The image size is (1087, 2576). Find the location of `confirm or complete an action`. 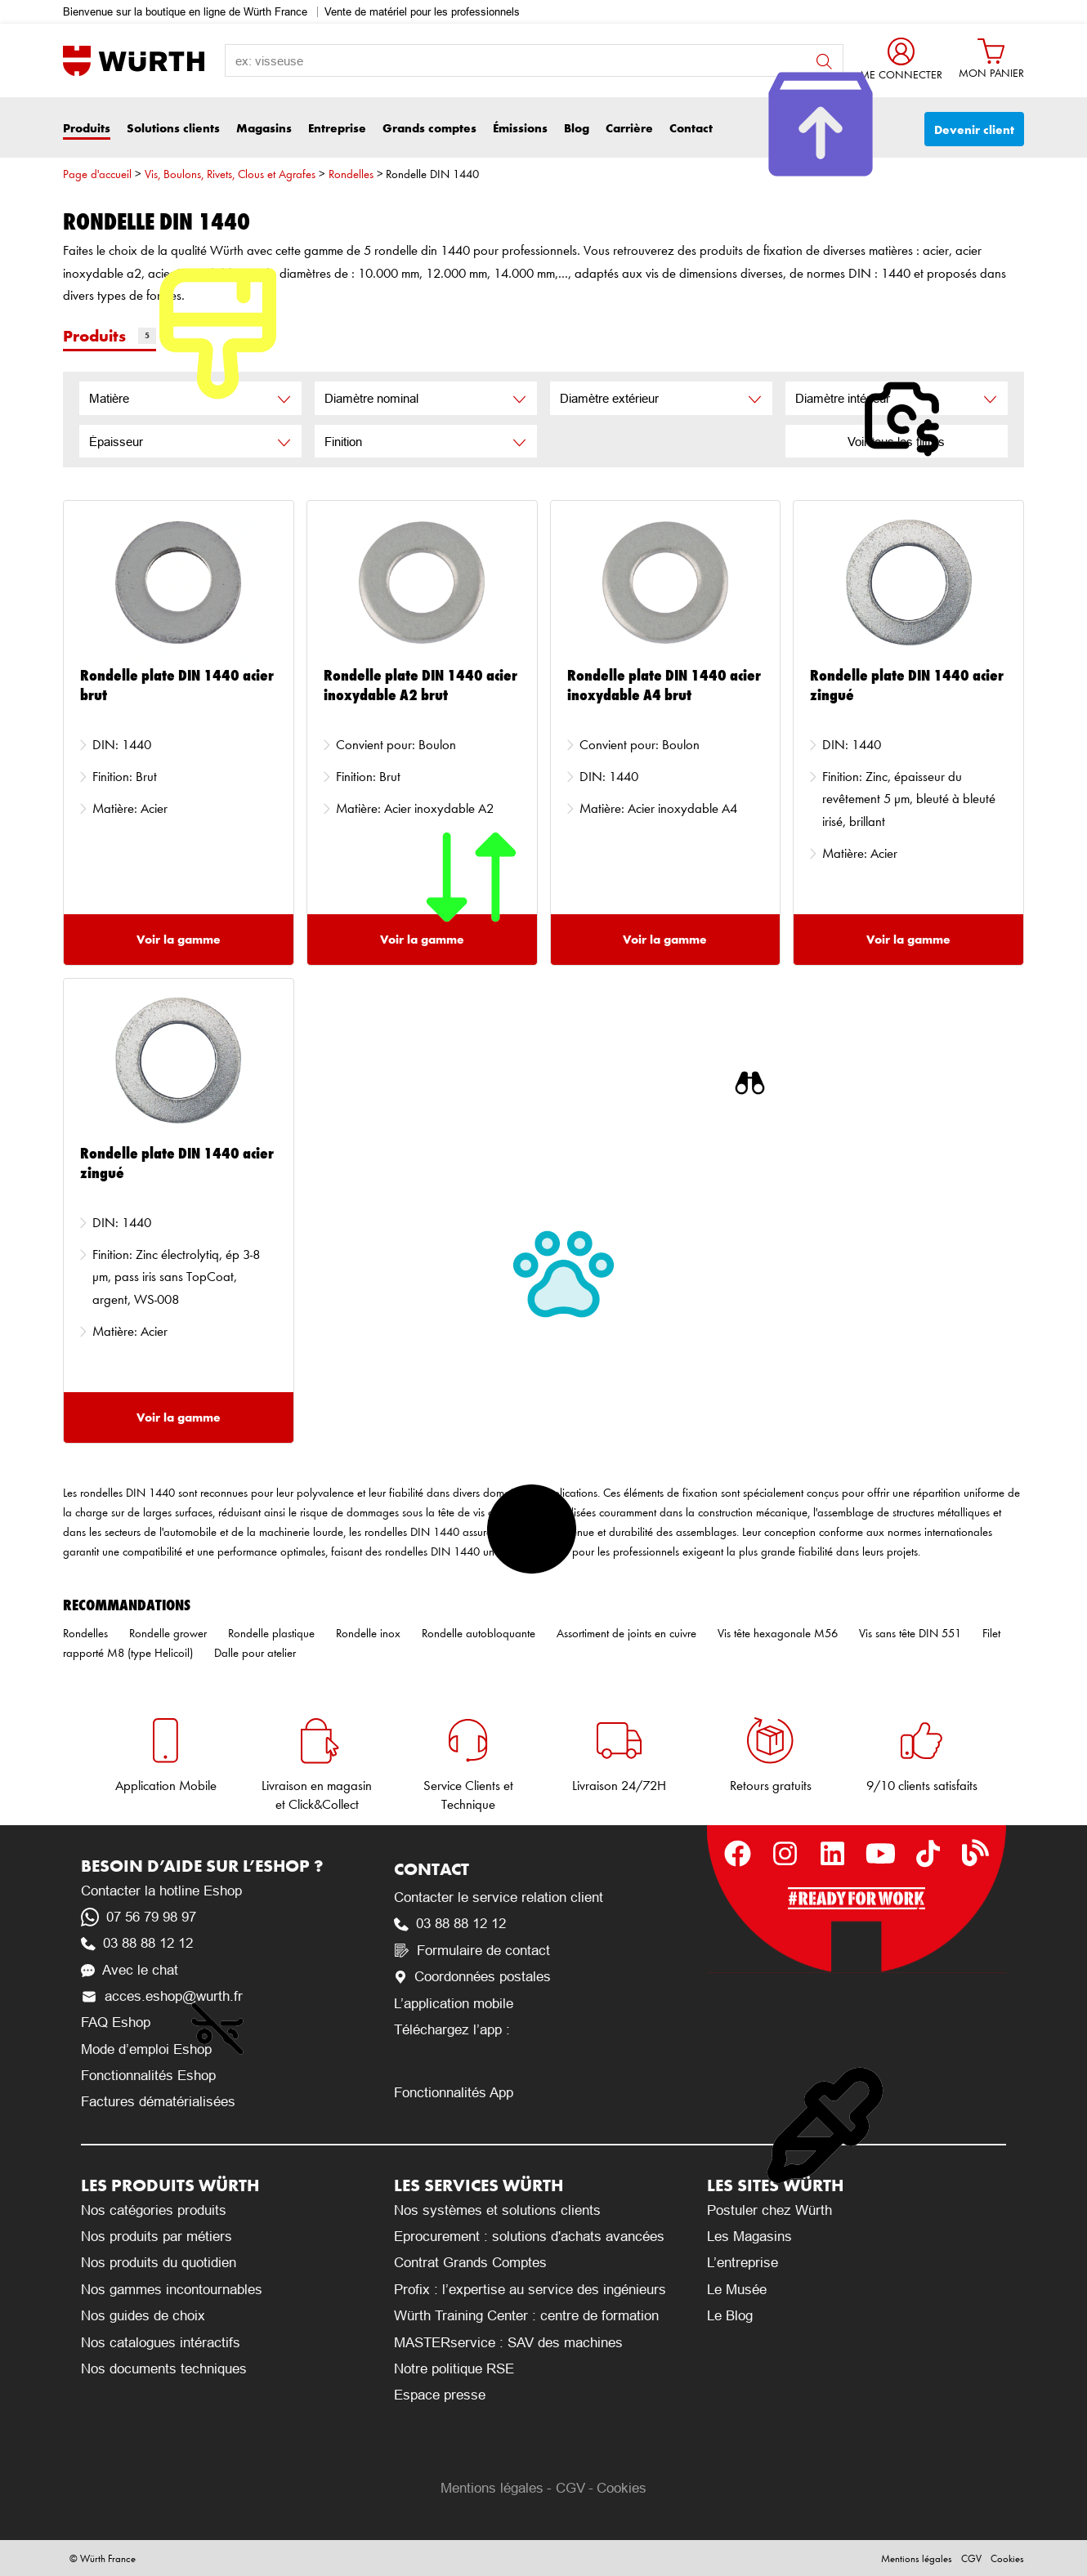

confirm or complete an action is located at coordinates (531, 1529).